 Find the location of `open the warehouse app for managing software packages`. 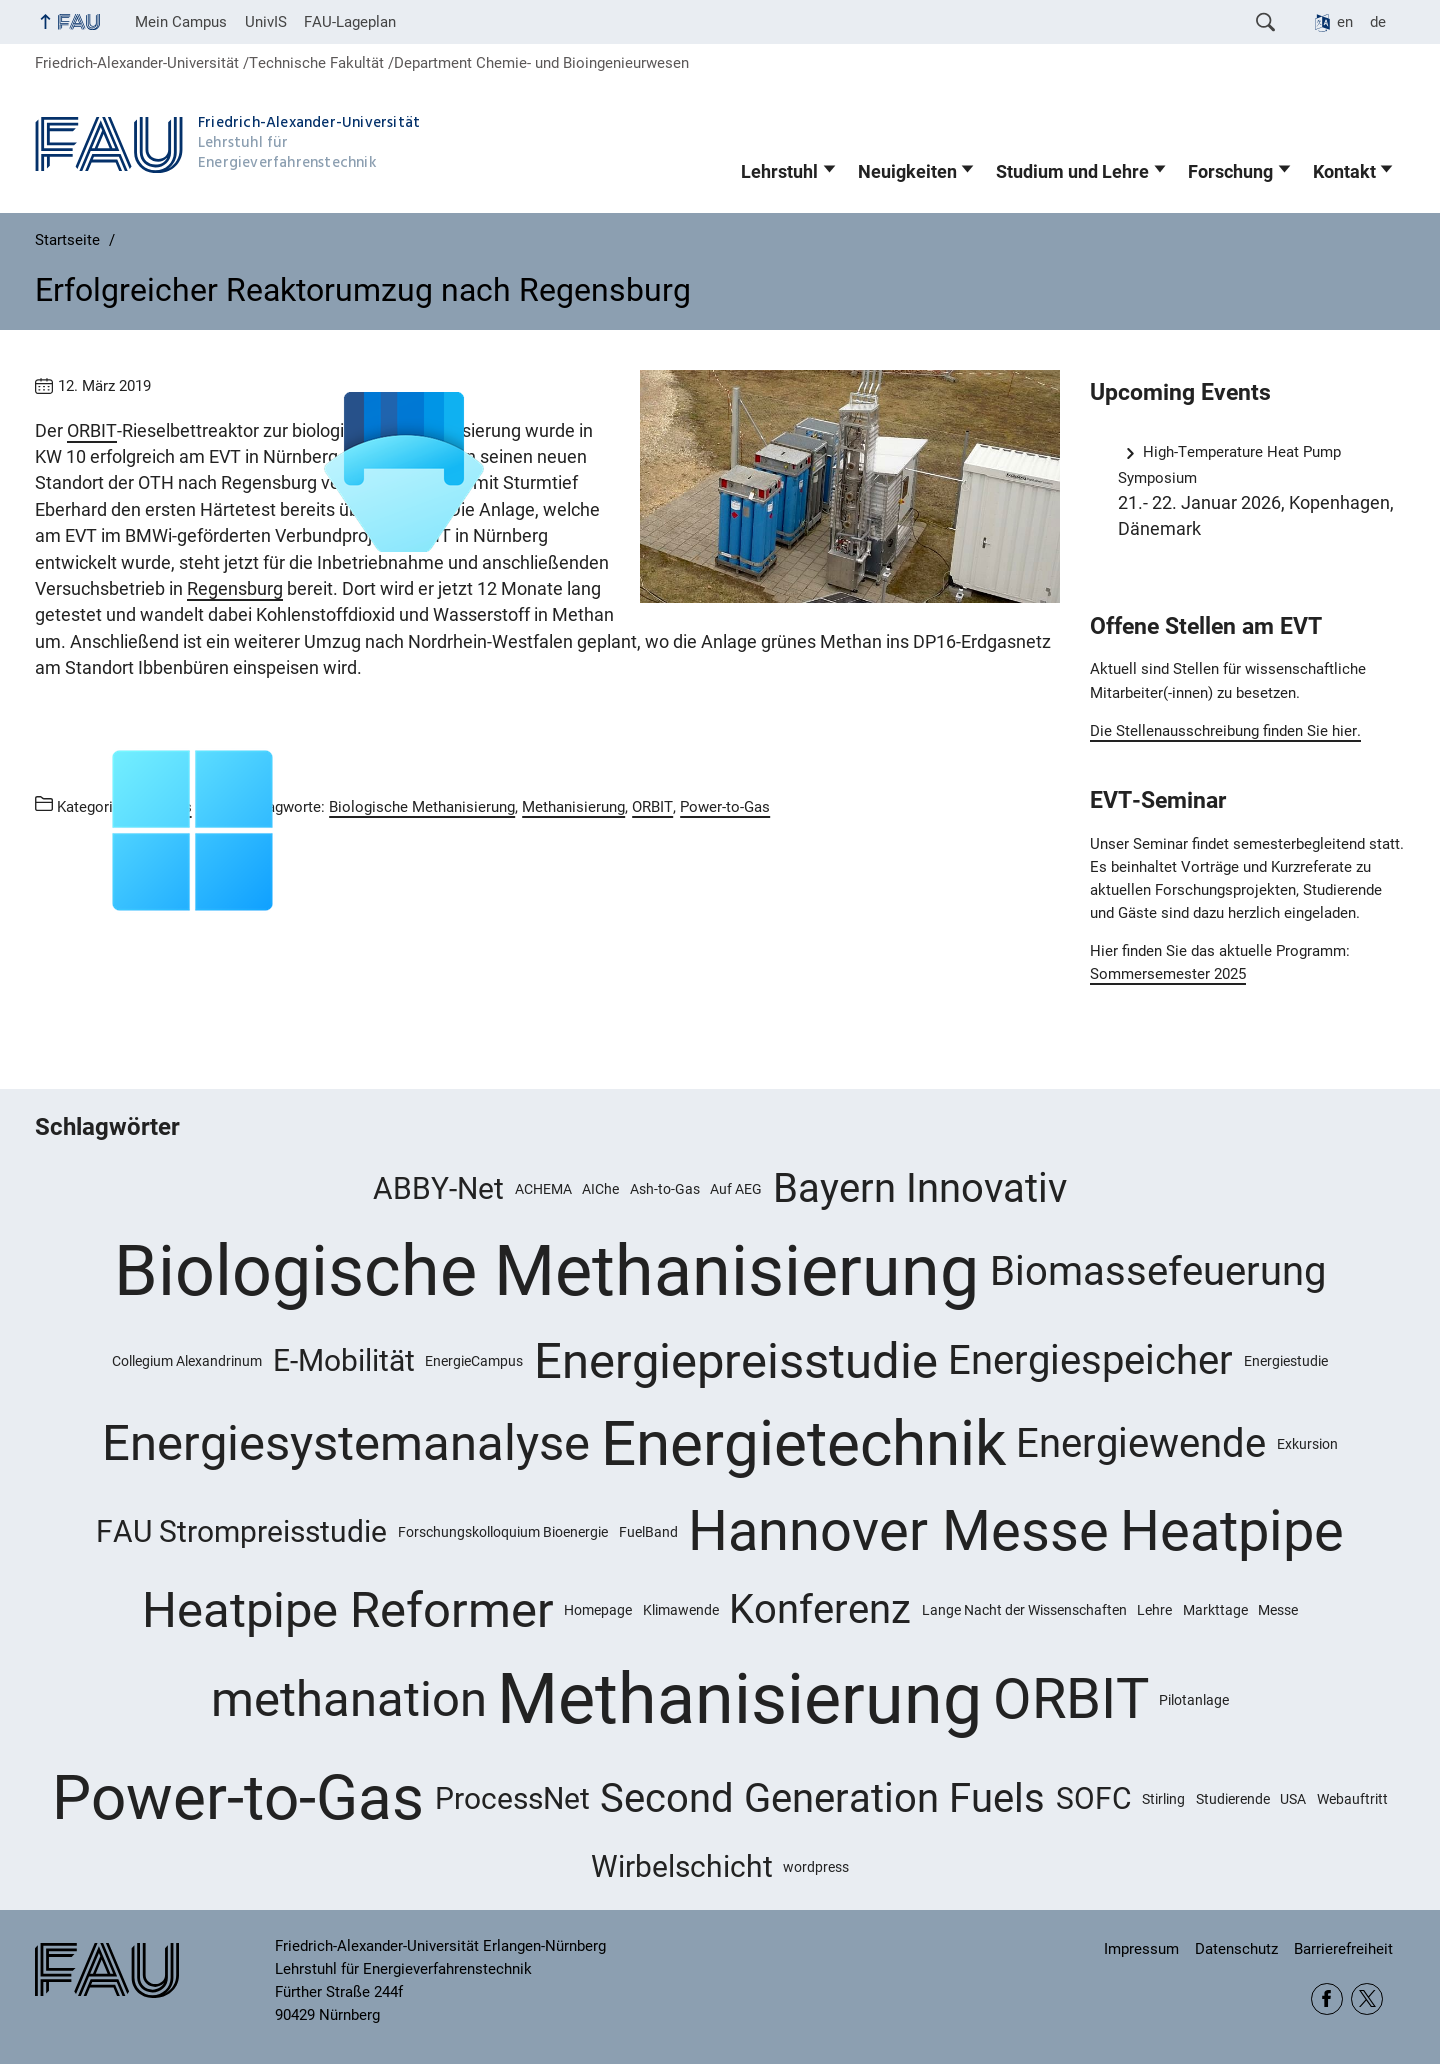

open the warehouse app for managing software packages is located at coordinates (404, 472).